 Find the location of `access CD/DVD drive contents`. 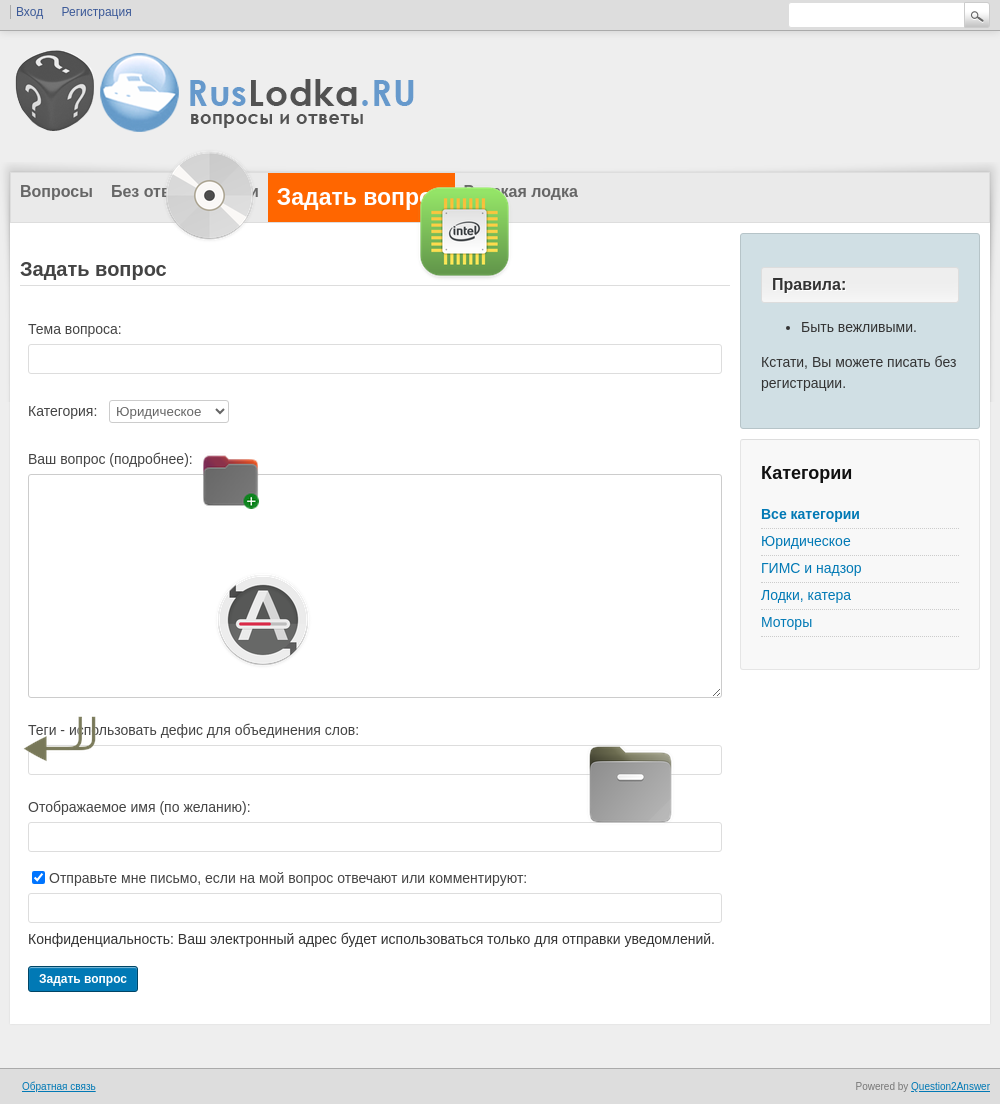

access CD/DVD drive contents is located at coordinates (209, 195).